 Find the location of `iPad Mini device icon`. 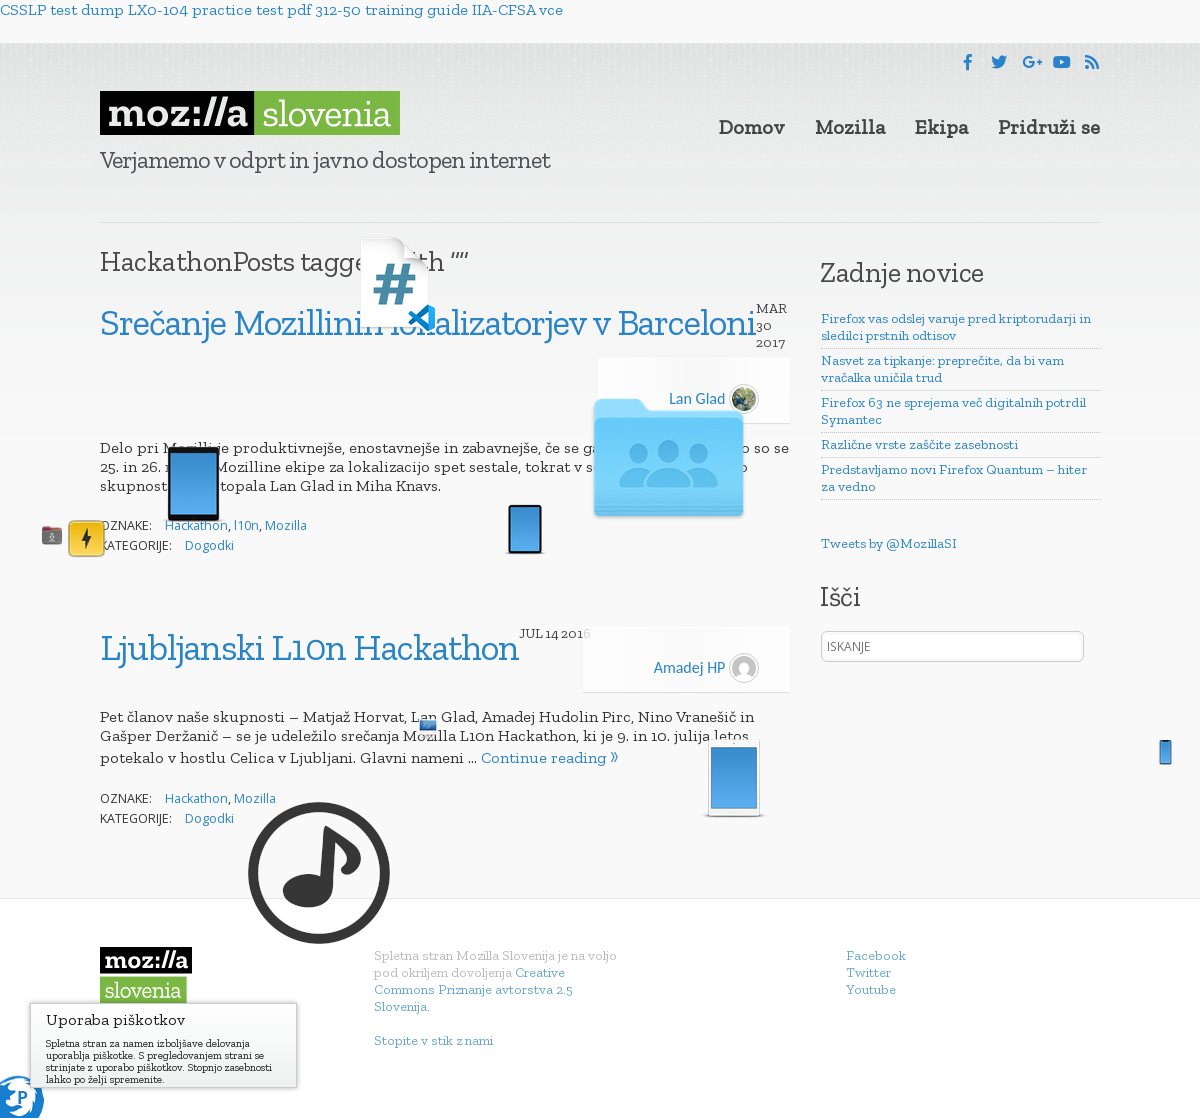

iPad Mini device icon is located at coordinates (525, 524).